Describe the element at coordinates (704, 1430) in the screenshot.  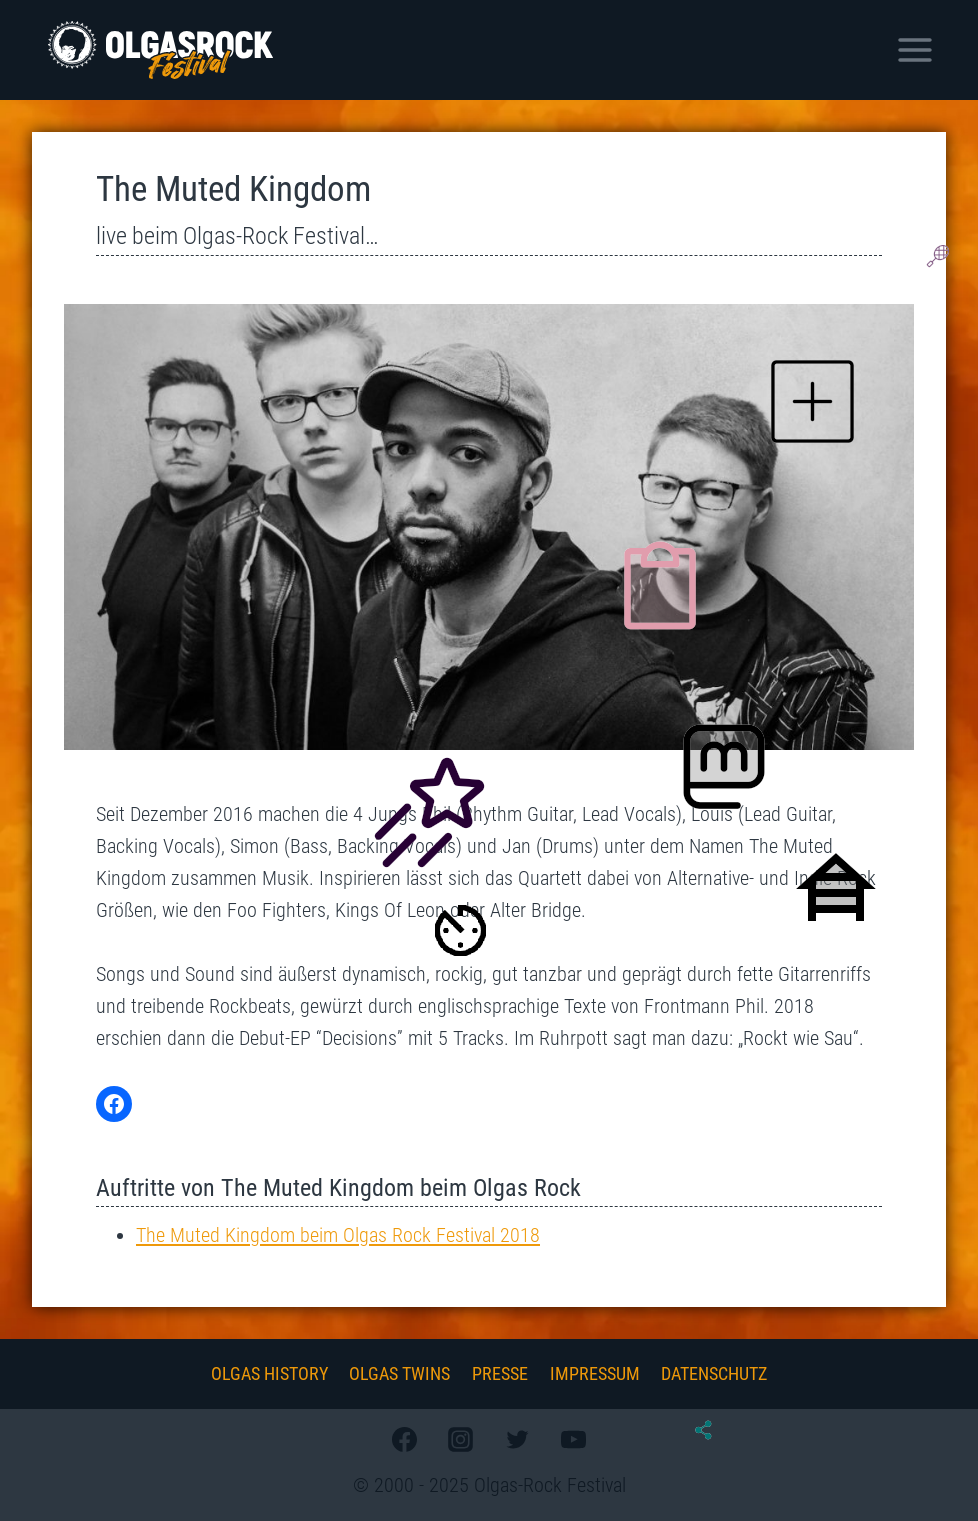
I see `share content to social networks` at that location.